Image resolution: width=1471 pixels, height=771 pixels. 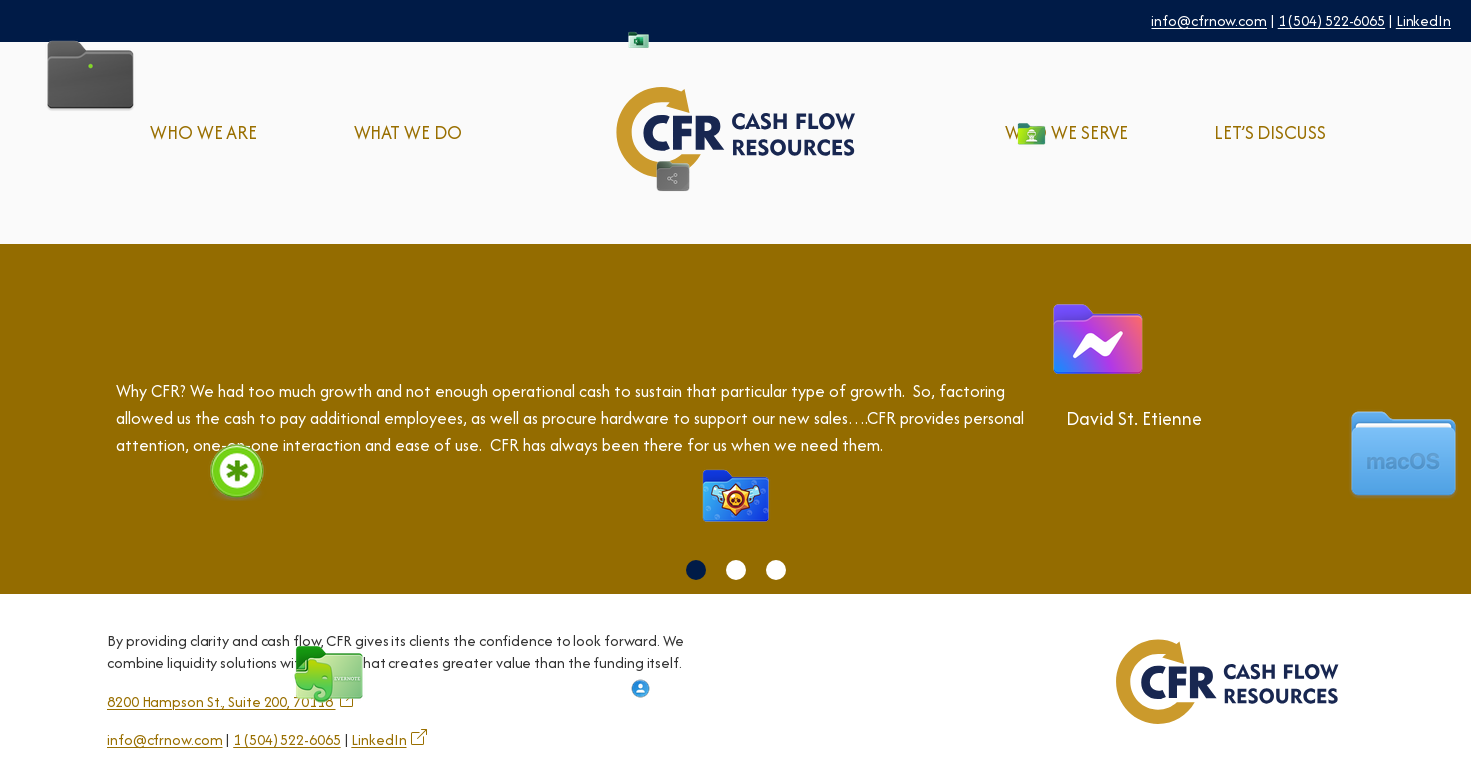 I want to click on open your public shared folder, so click(x=673, y=176).